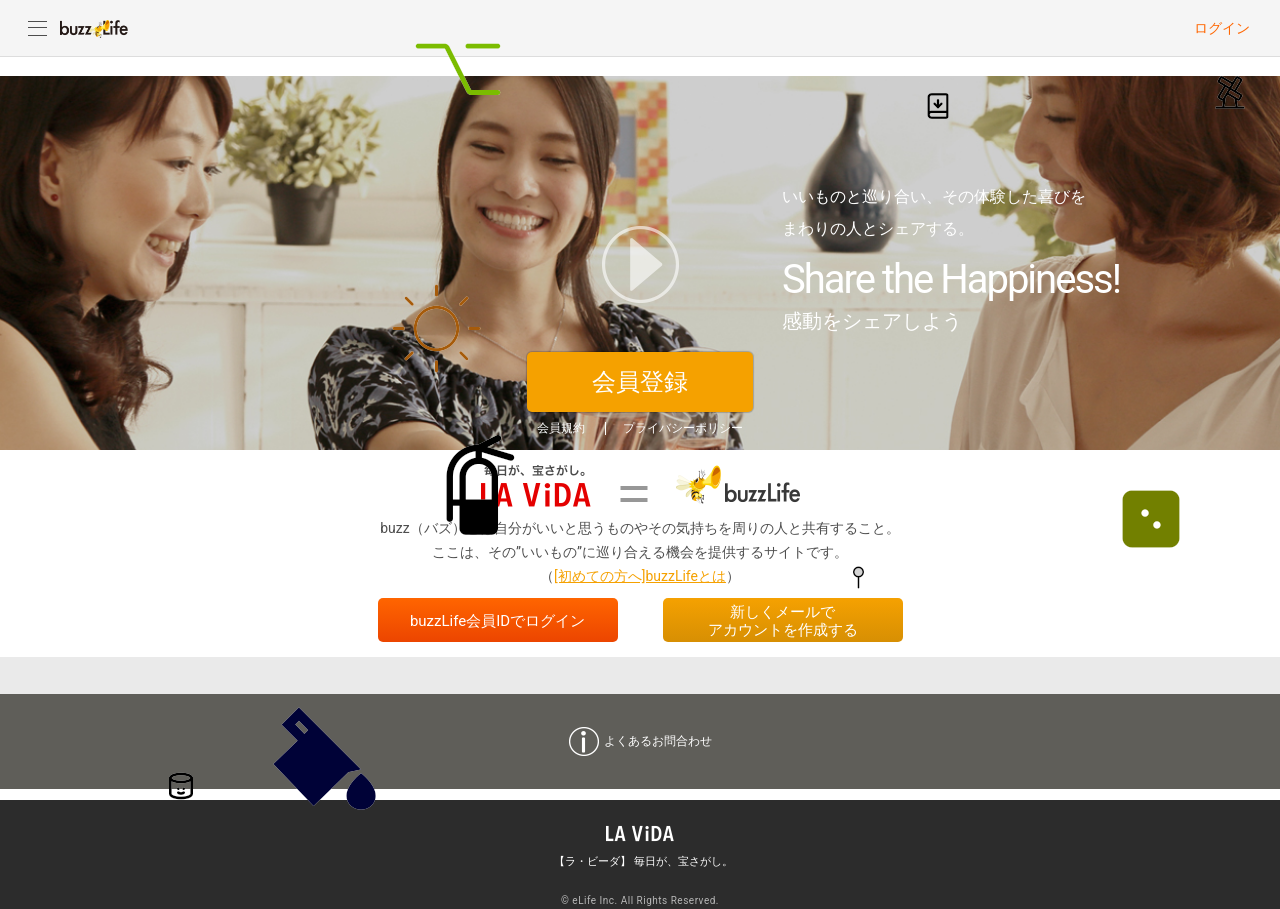 The height and width of the screenshot is (909, 1280). What do you see at coordinates (181, 786) in the screenshot?
I see `indicates a healthy or happy database status` at bounding box center [181, 786].